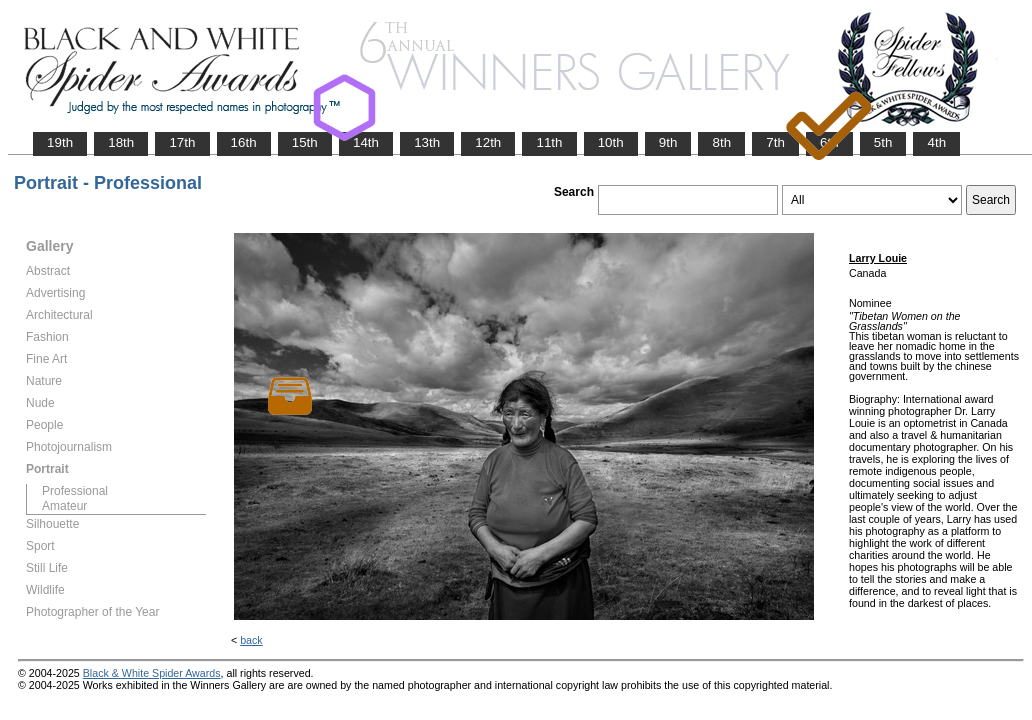 This screenshot has width=1032, height=720. What do you see at coordinates (827, 124) in the screenshot?
I see `confirm or submit an action` at bounding box center [827, 124].